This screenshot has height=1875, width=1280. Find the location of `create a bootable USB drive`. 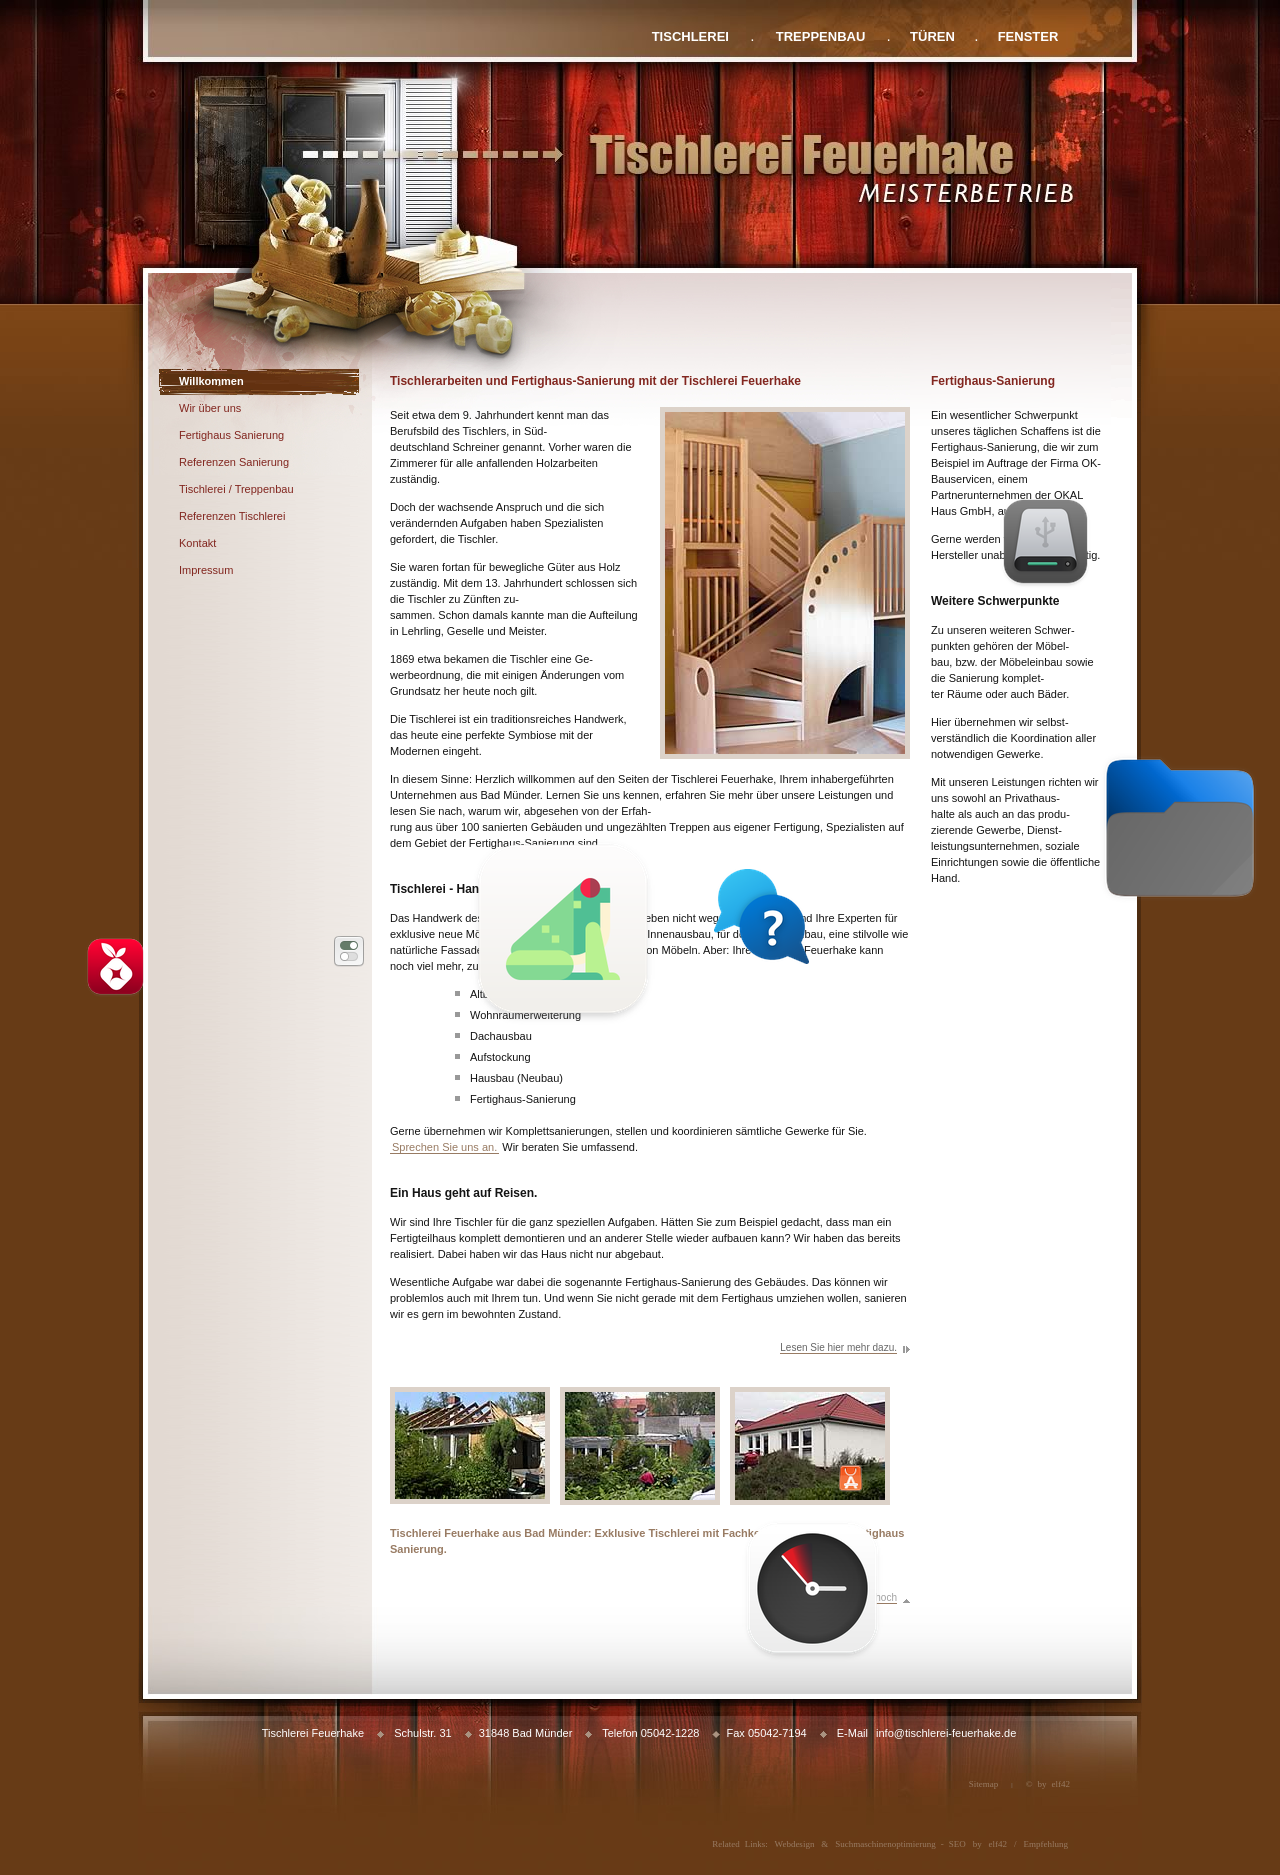

create a bootable USB drive is located at coordinates (1045, 541).